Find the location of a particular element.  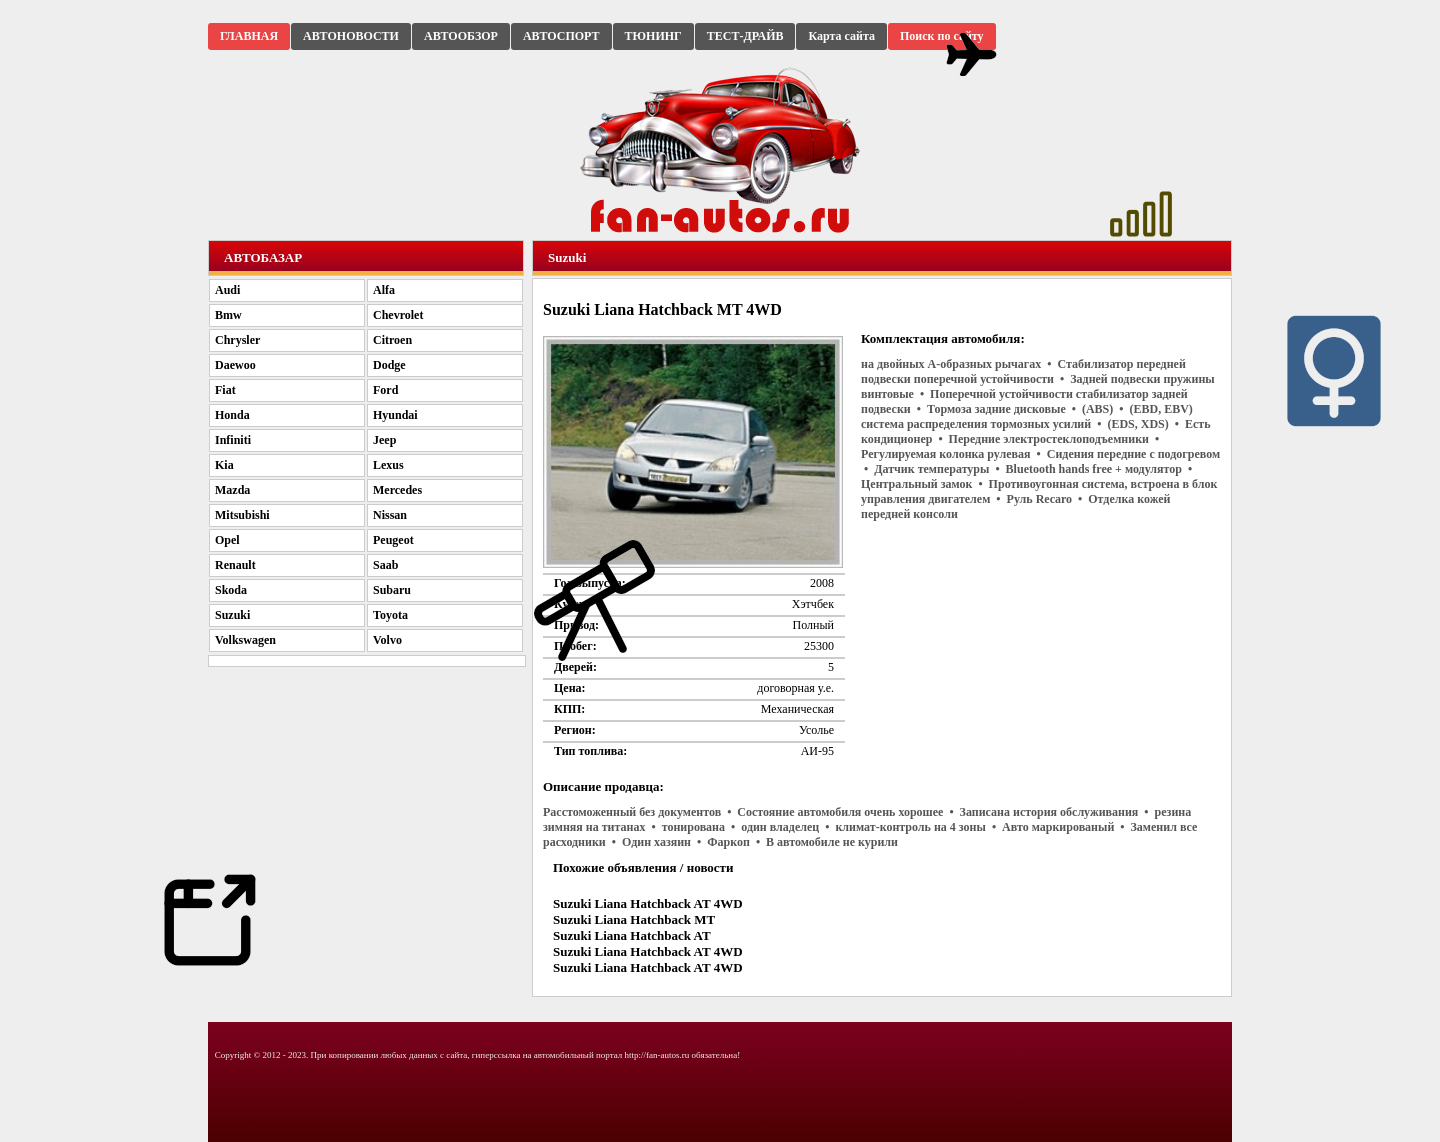

indicates cellular network signal strength is located at coordinates (1141, 214).